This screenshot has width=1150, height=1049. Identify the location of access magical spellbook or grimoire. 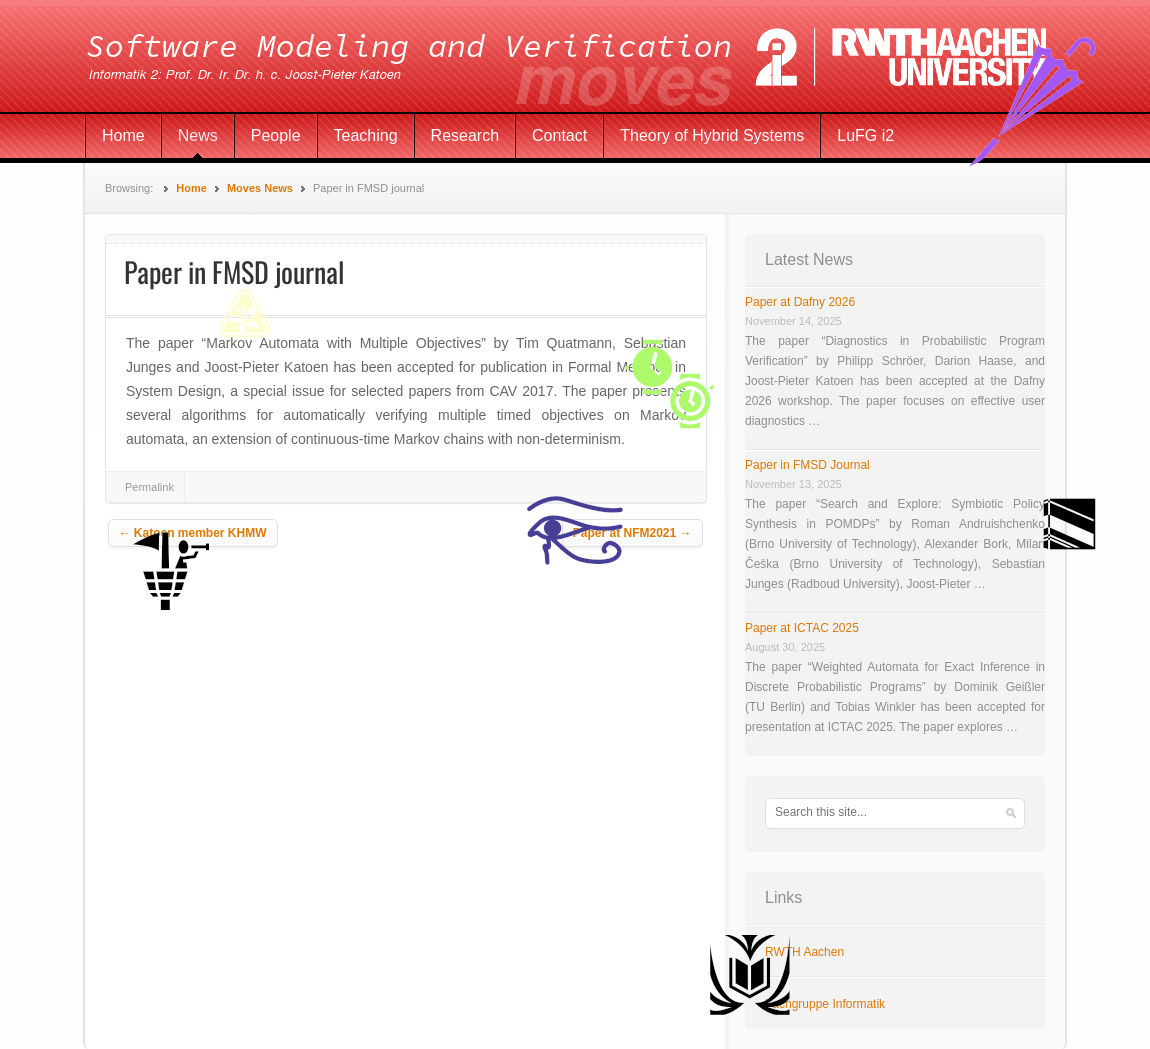
(750, 975).